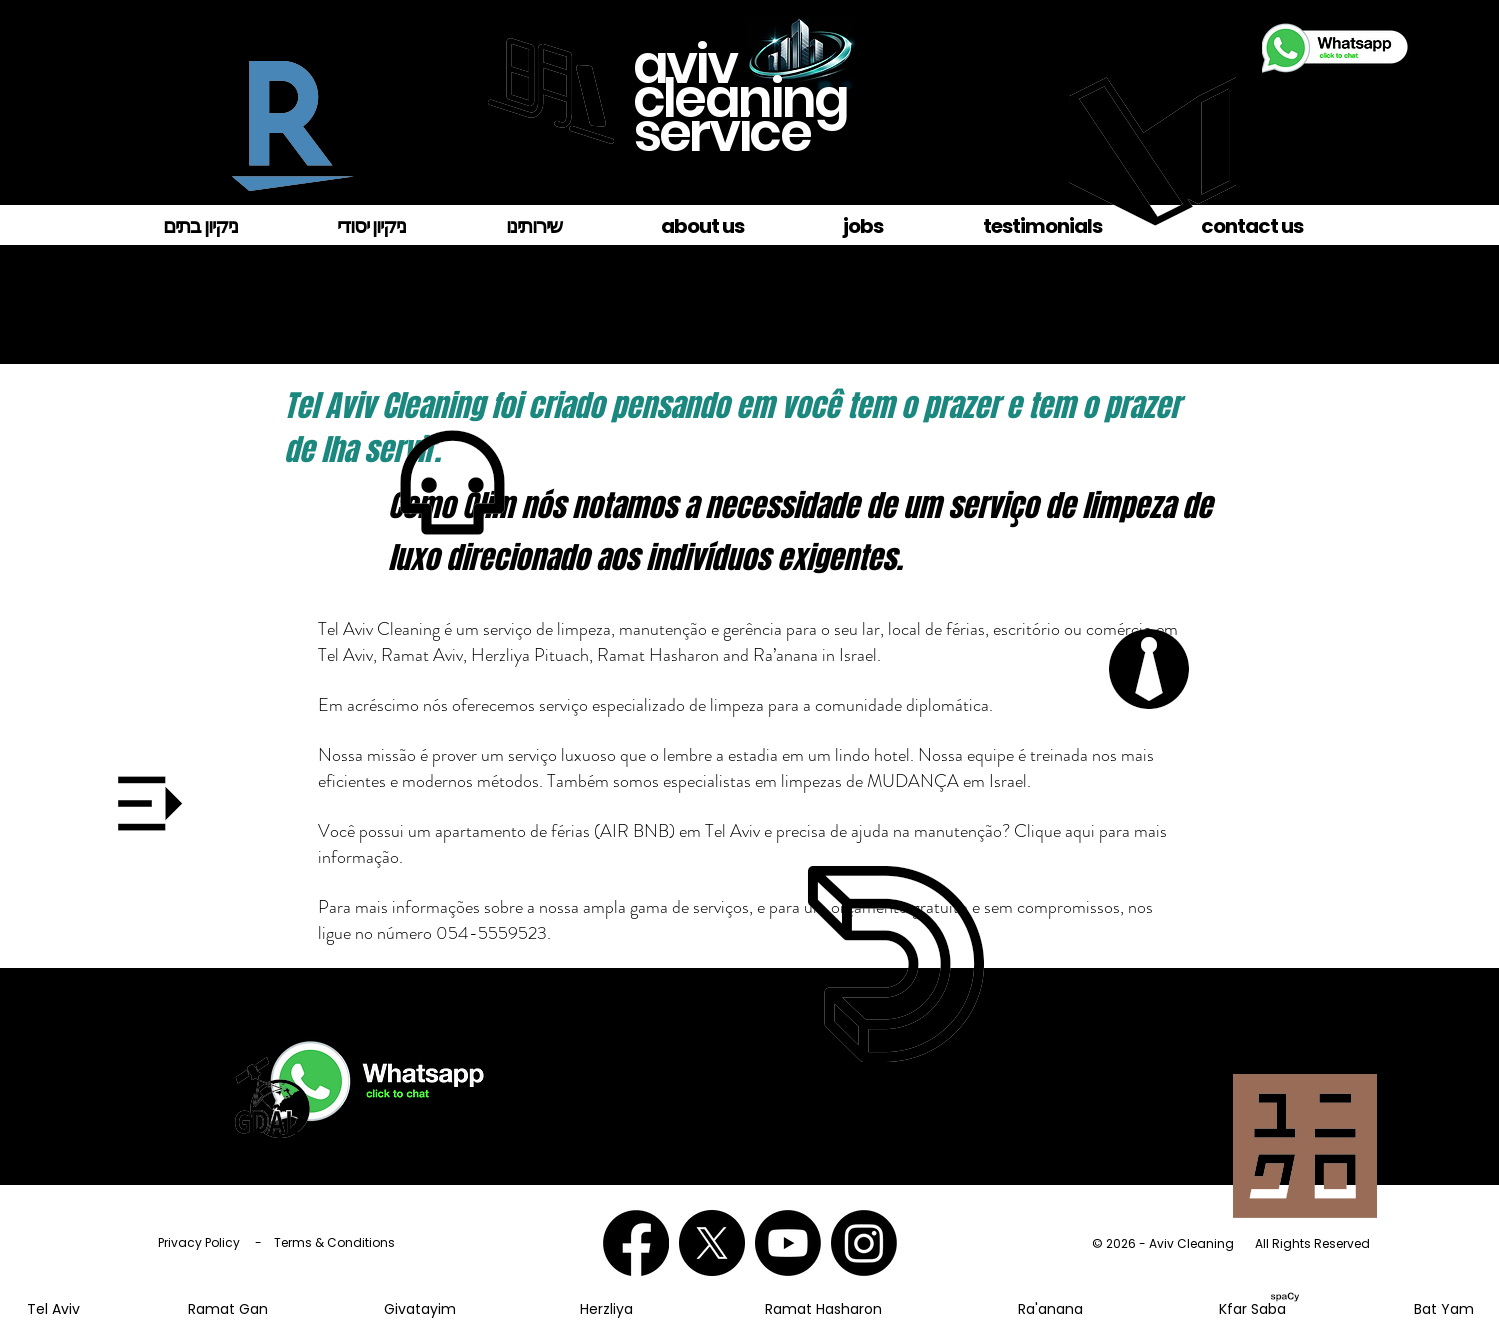 The height and width of the screenshot is (1320, 1499). What do you see at coordinates (148, 803) in the screenshot?
I see `expand or unfold a navigation menu` at bounding box center [148, 803].